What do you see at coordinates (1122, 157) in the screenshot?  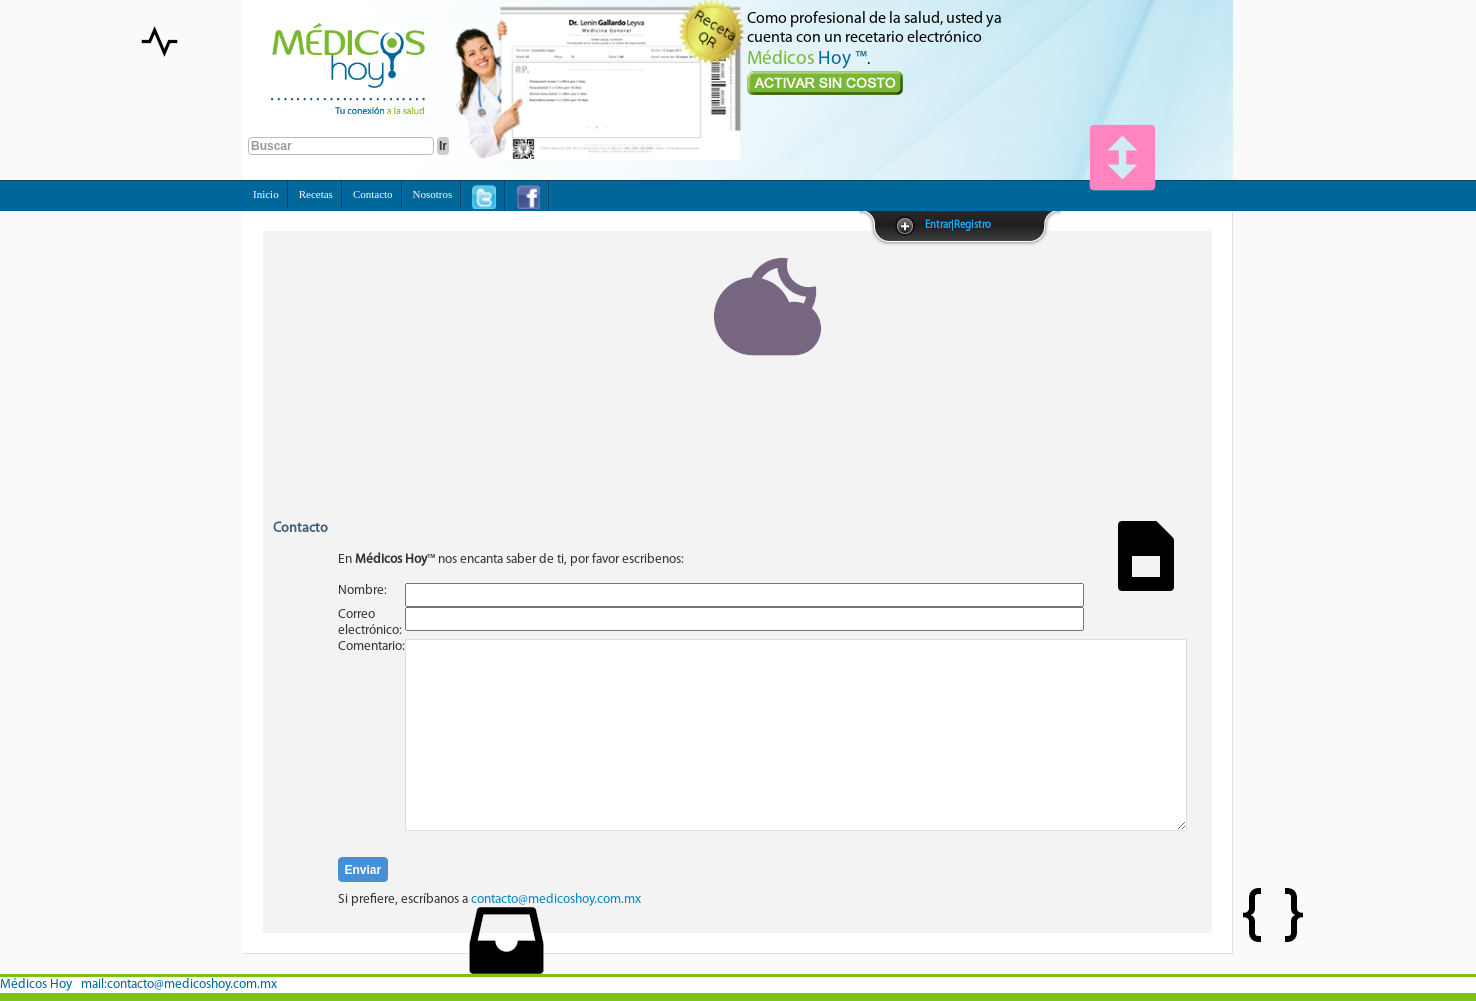 I see `flip content vertically` at bounding box center [1122, 157].